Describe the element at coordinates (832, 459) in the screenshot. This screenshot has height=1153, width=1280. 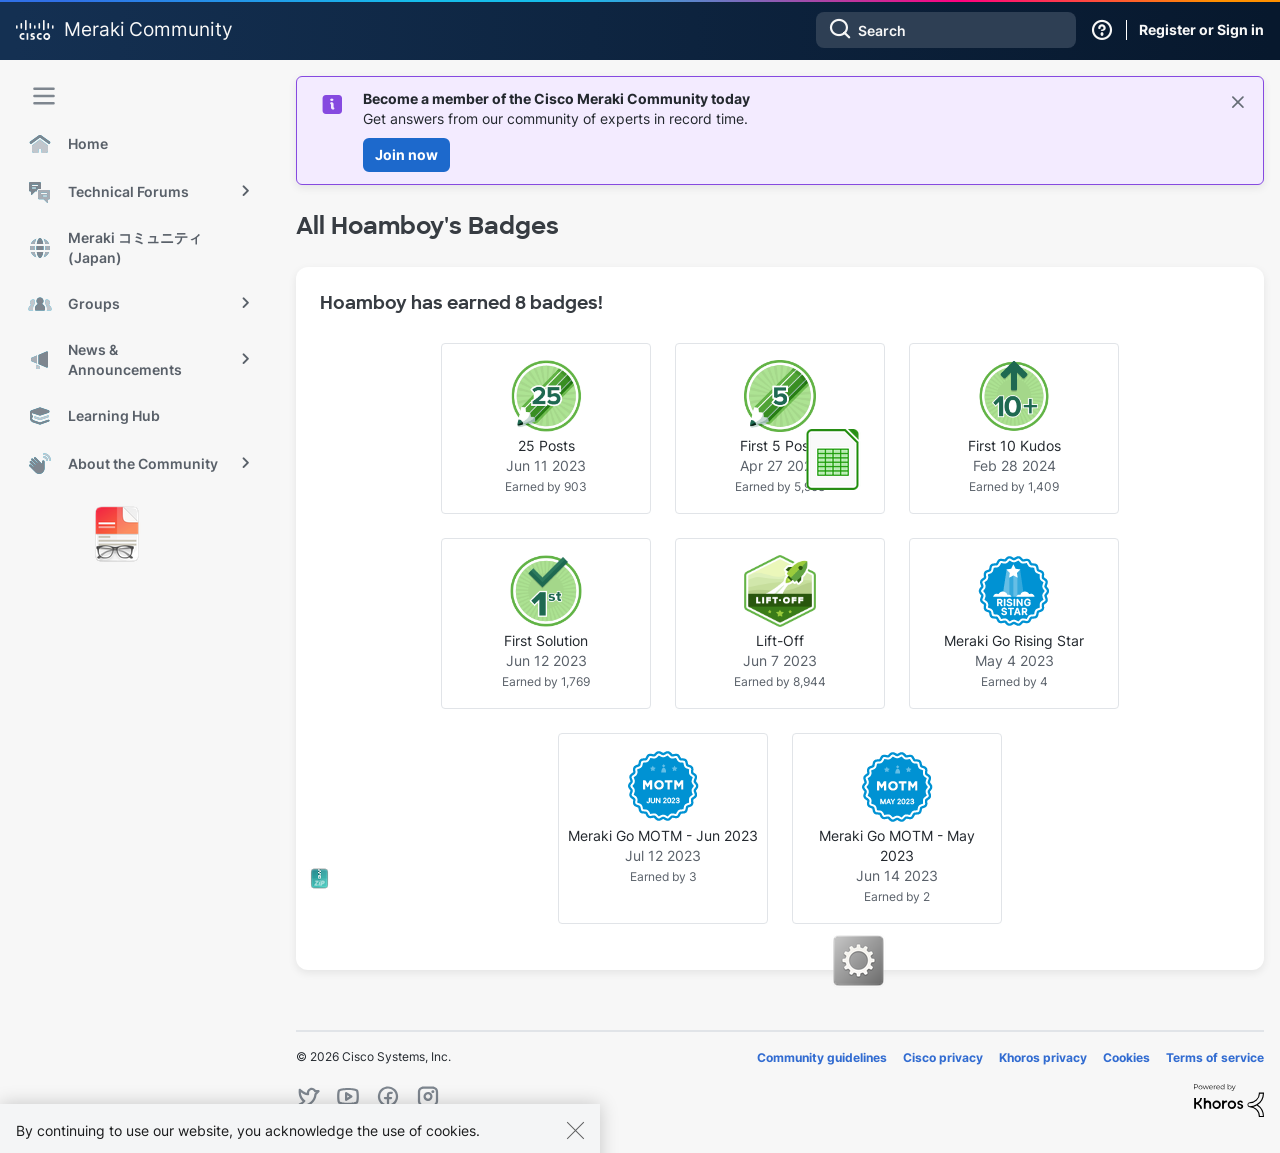
I see `open a LibreOffice Calc spreadsheet file` at that location.